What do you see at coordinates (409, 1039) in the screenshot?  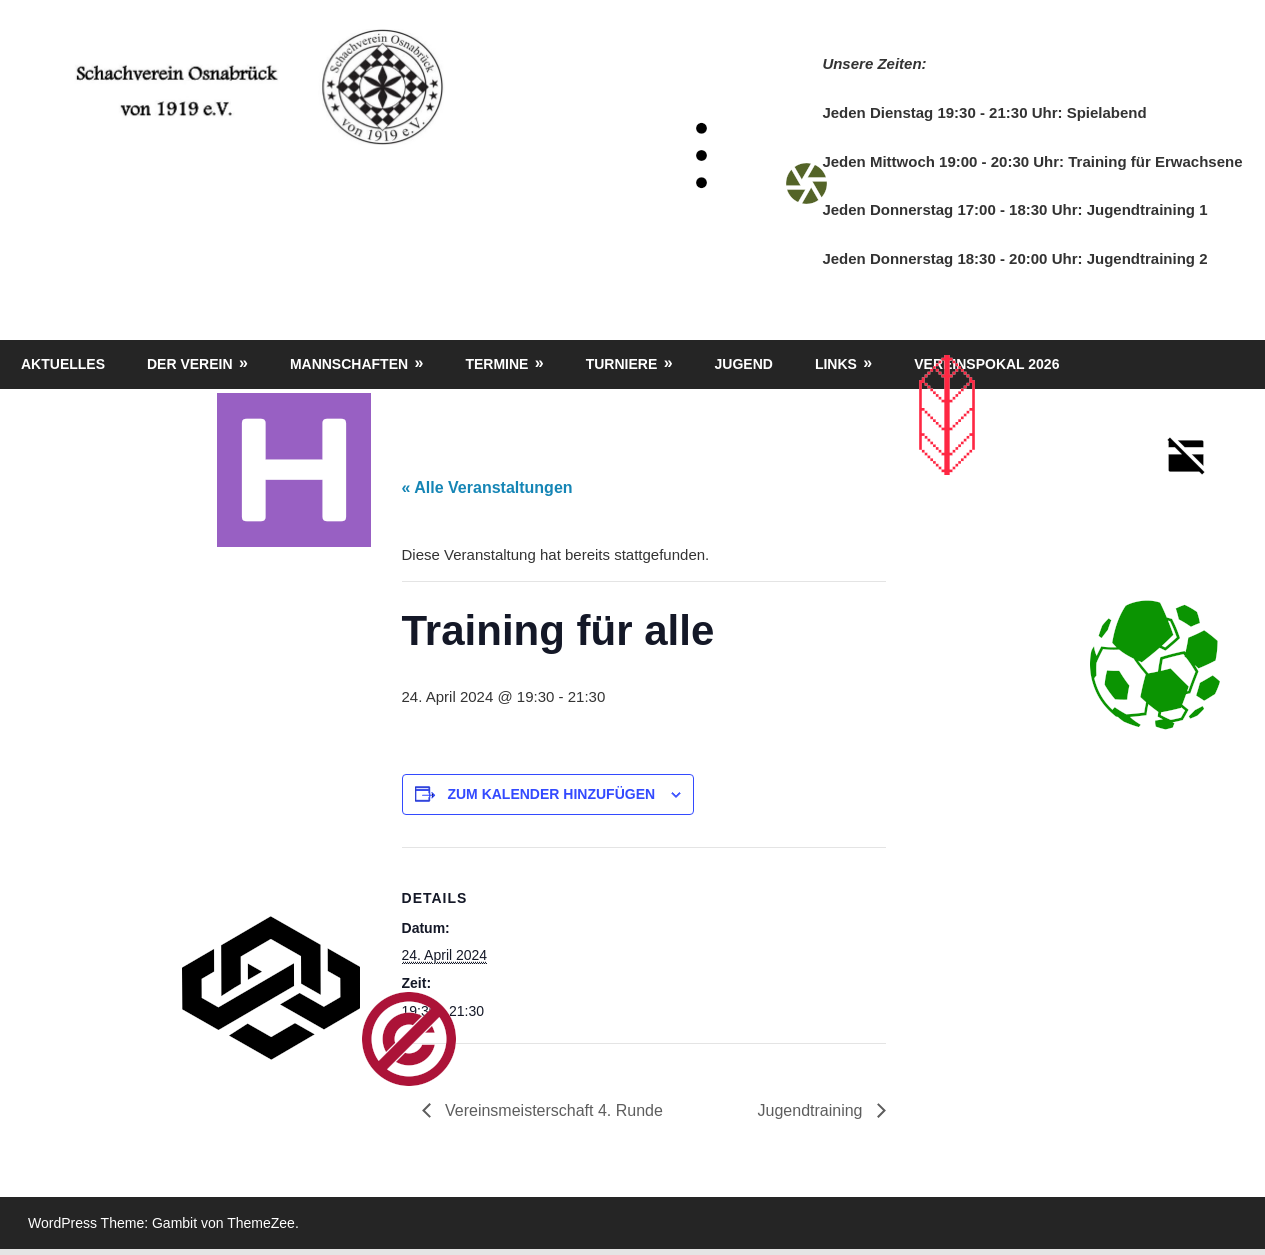 I see `indicates public domain or copyright-free content` at bounding box center [409, 1039].